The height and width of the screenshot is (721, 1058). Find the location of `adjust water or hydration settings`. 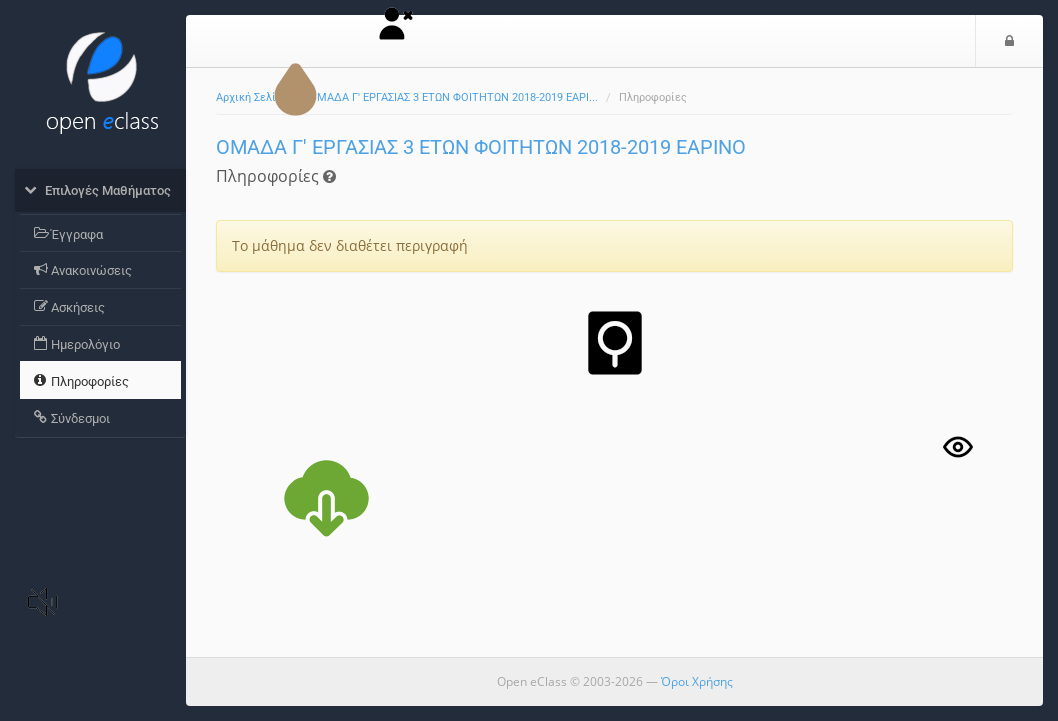

adjust water or hydration settings is located at coordinates (295, 89).